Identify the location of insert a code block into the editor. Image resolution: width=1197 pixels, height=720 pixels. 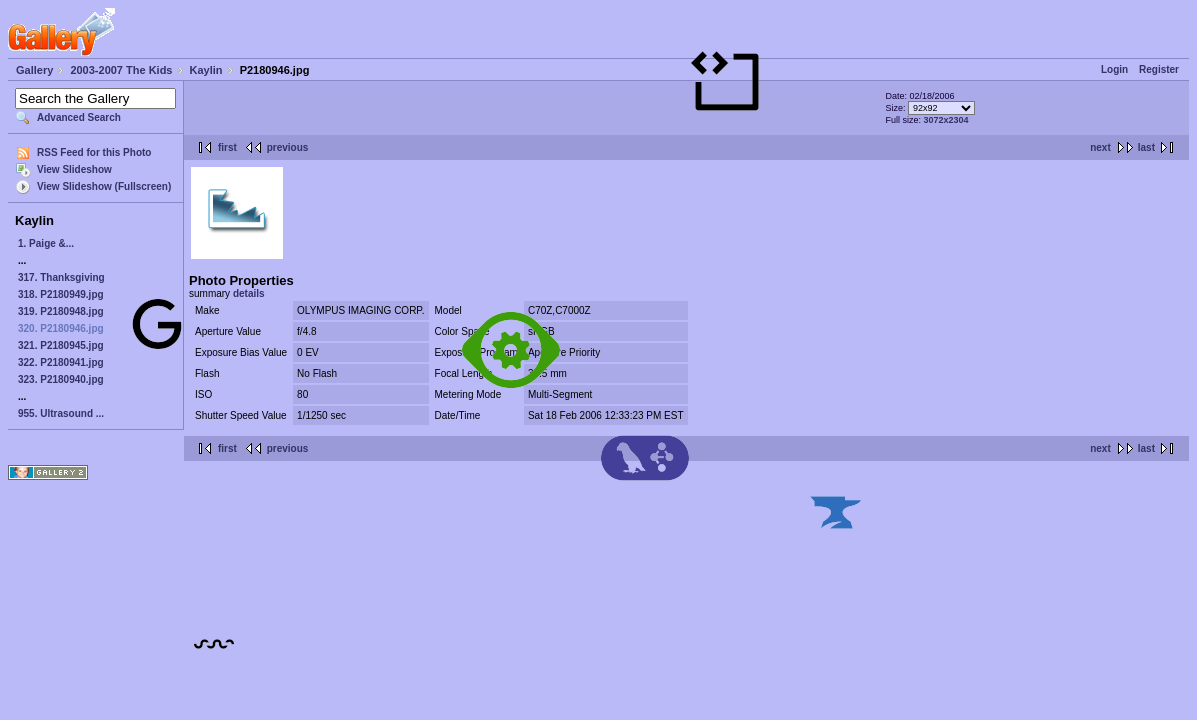
(727, 82).